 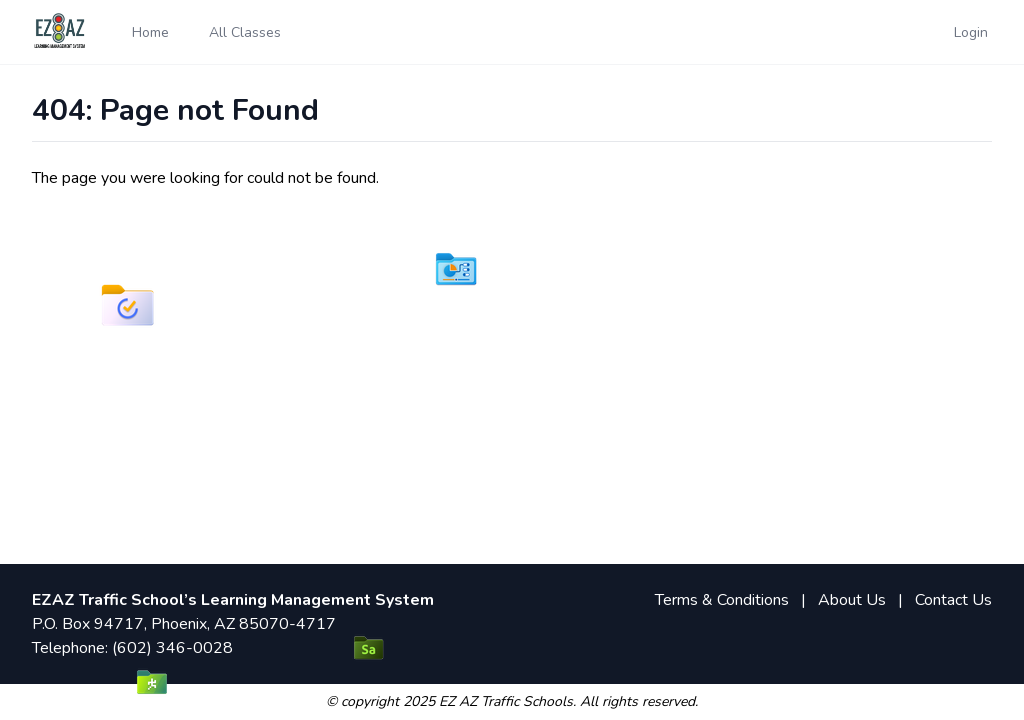 I want to click on open ticktick tasks folder, so click(x=127, y=306).